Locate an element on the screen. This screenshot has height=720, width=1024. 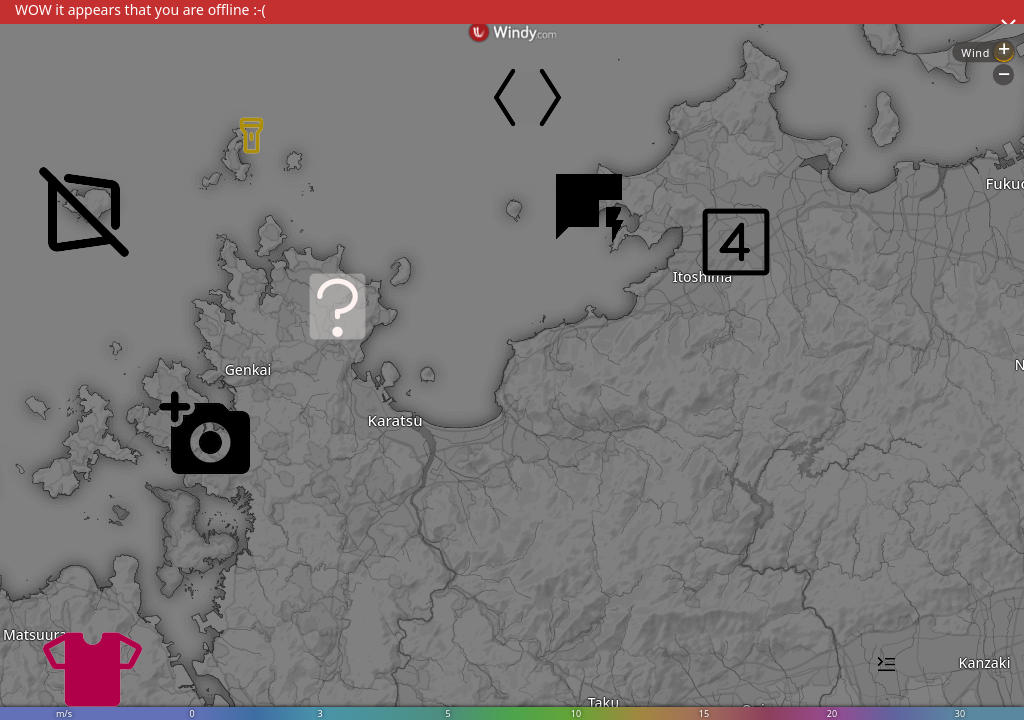
send a quick reply to a message is located at coordinates (589, 207).